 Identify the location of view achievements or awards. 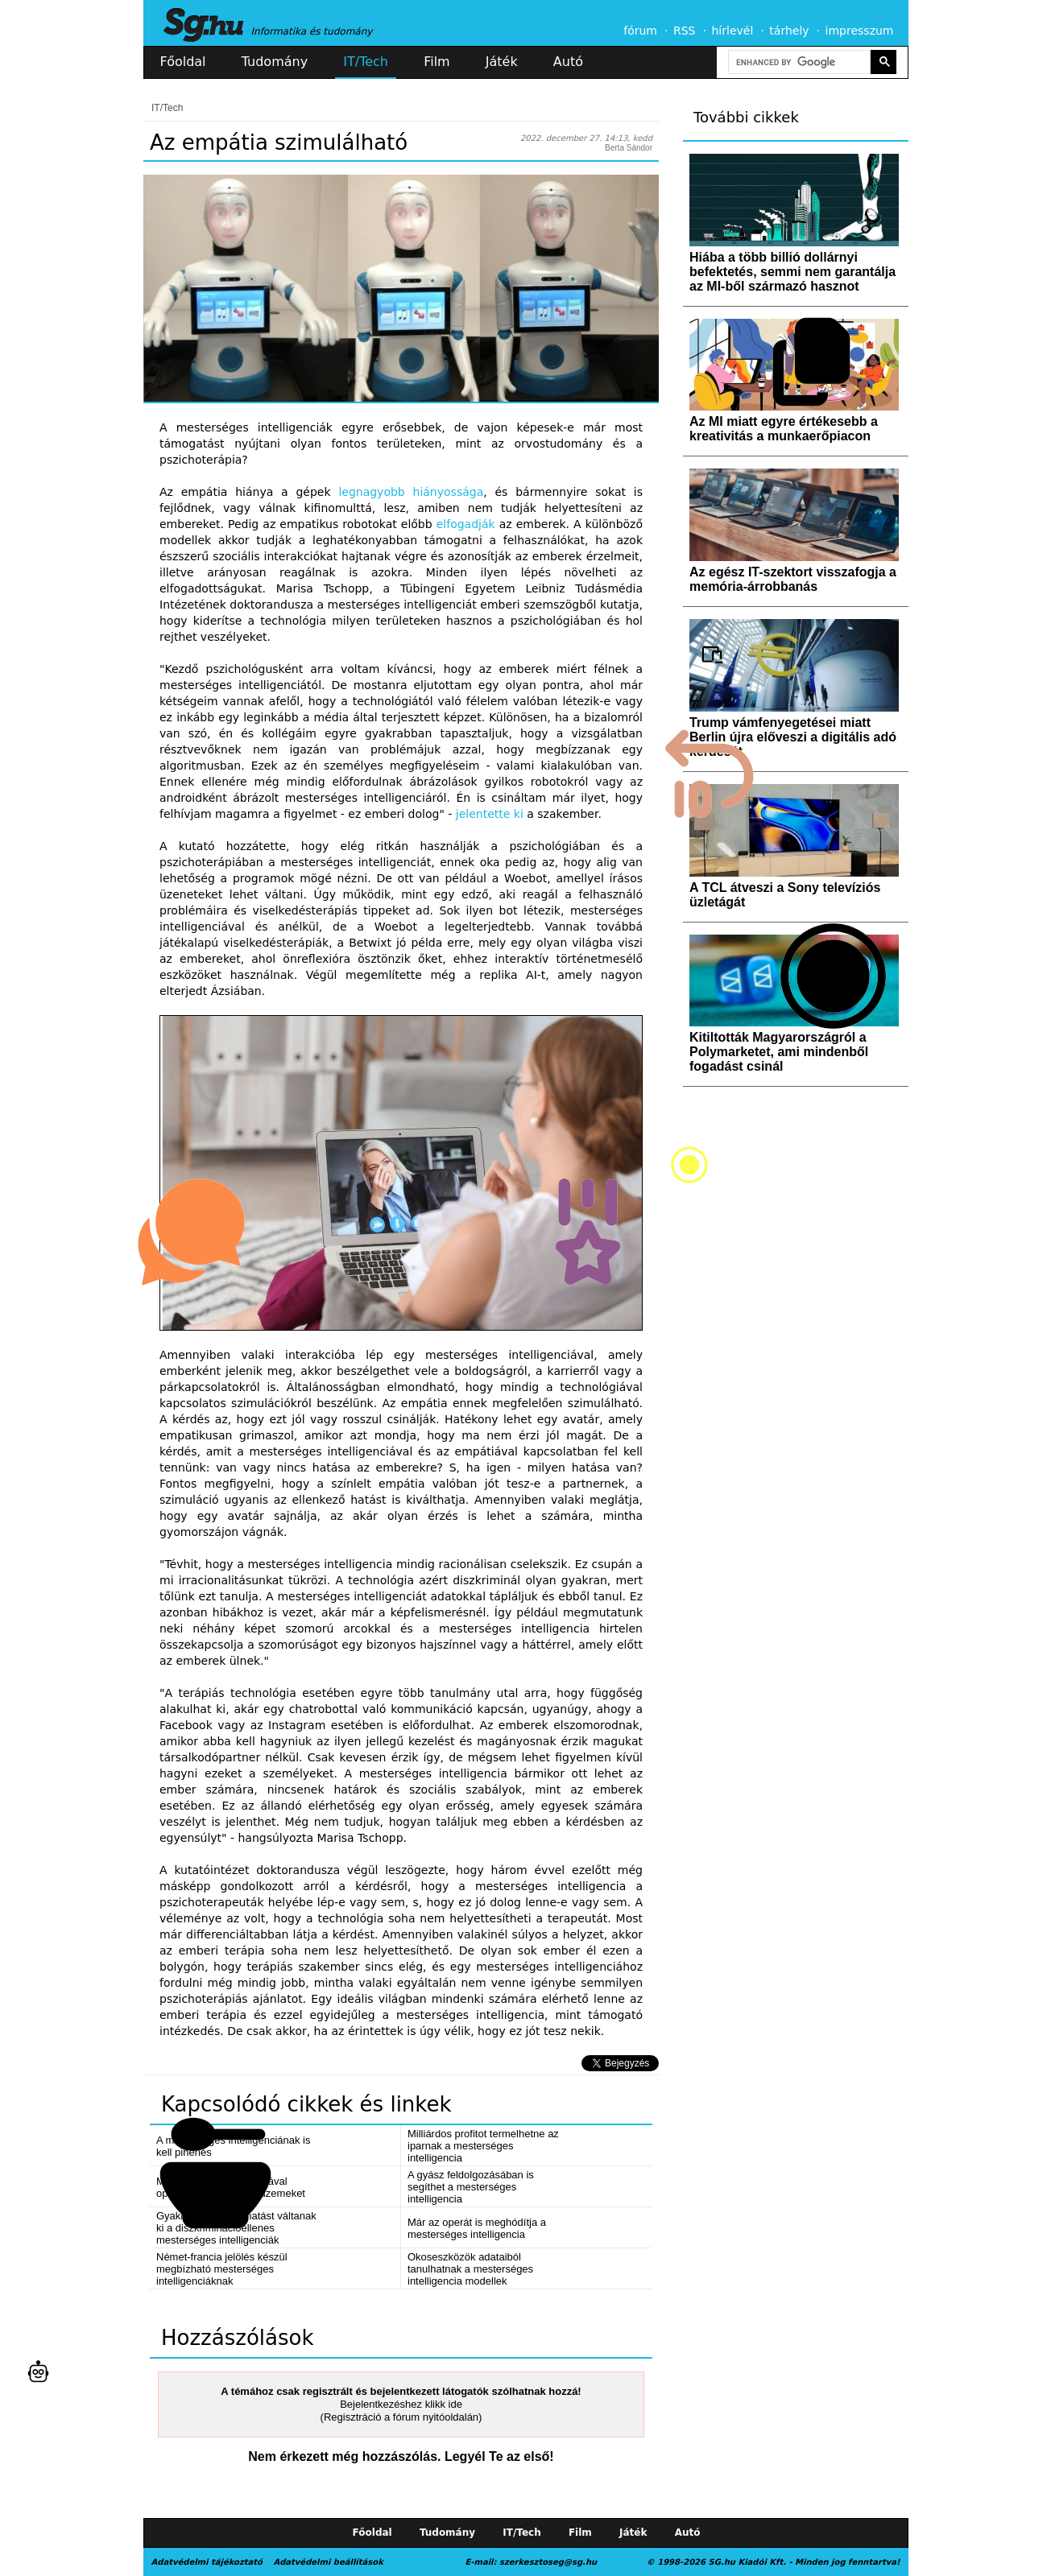
(588, 1232).